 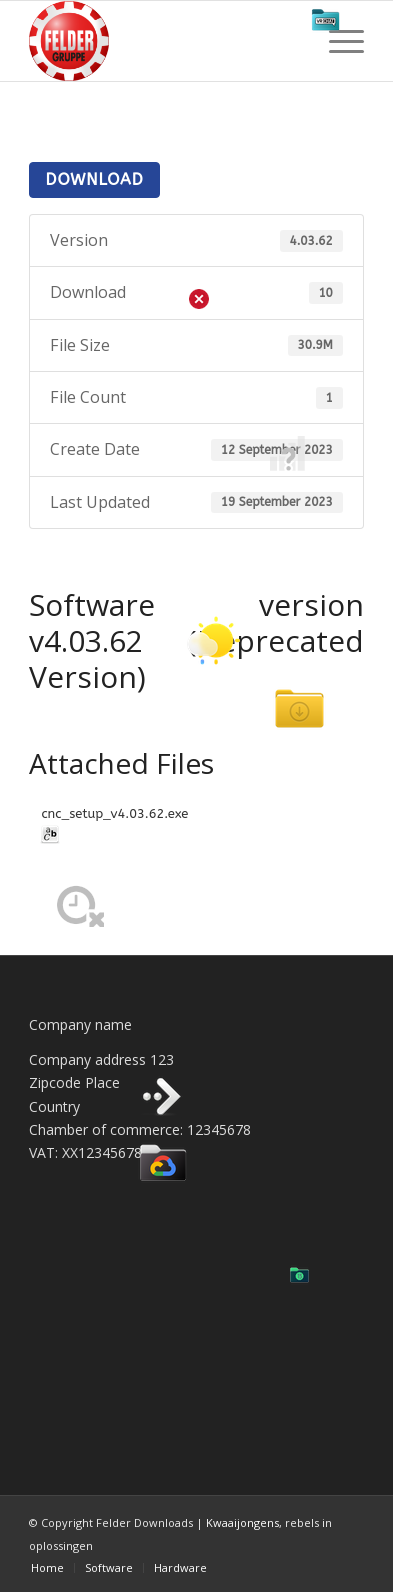 I want to click on folder containing android 13 related files, so click(x=299, y=1275).